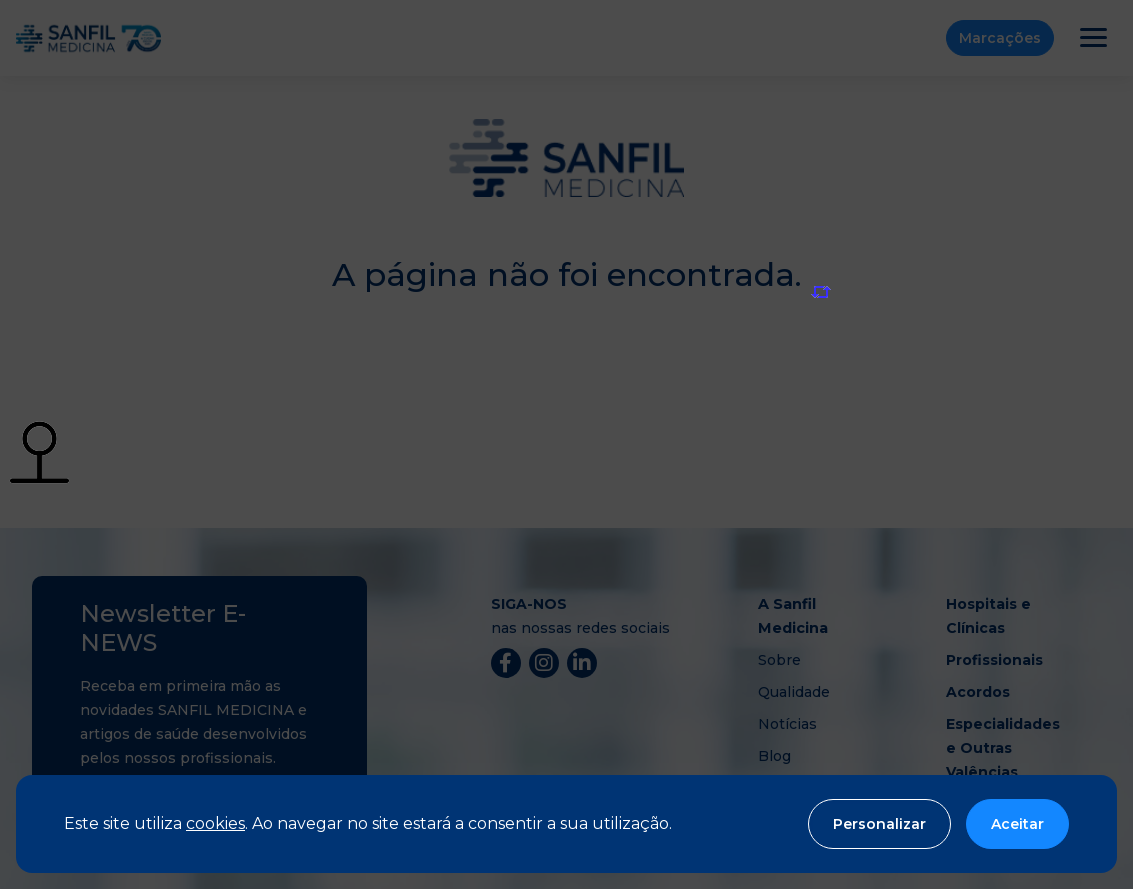 Image resolution: width=1133 pixels, height=889 pixels. Describe the element at coordinates (821, 292) in the screenshot. I see `repost or share this content` at that location.